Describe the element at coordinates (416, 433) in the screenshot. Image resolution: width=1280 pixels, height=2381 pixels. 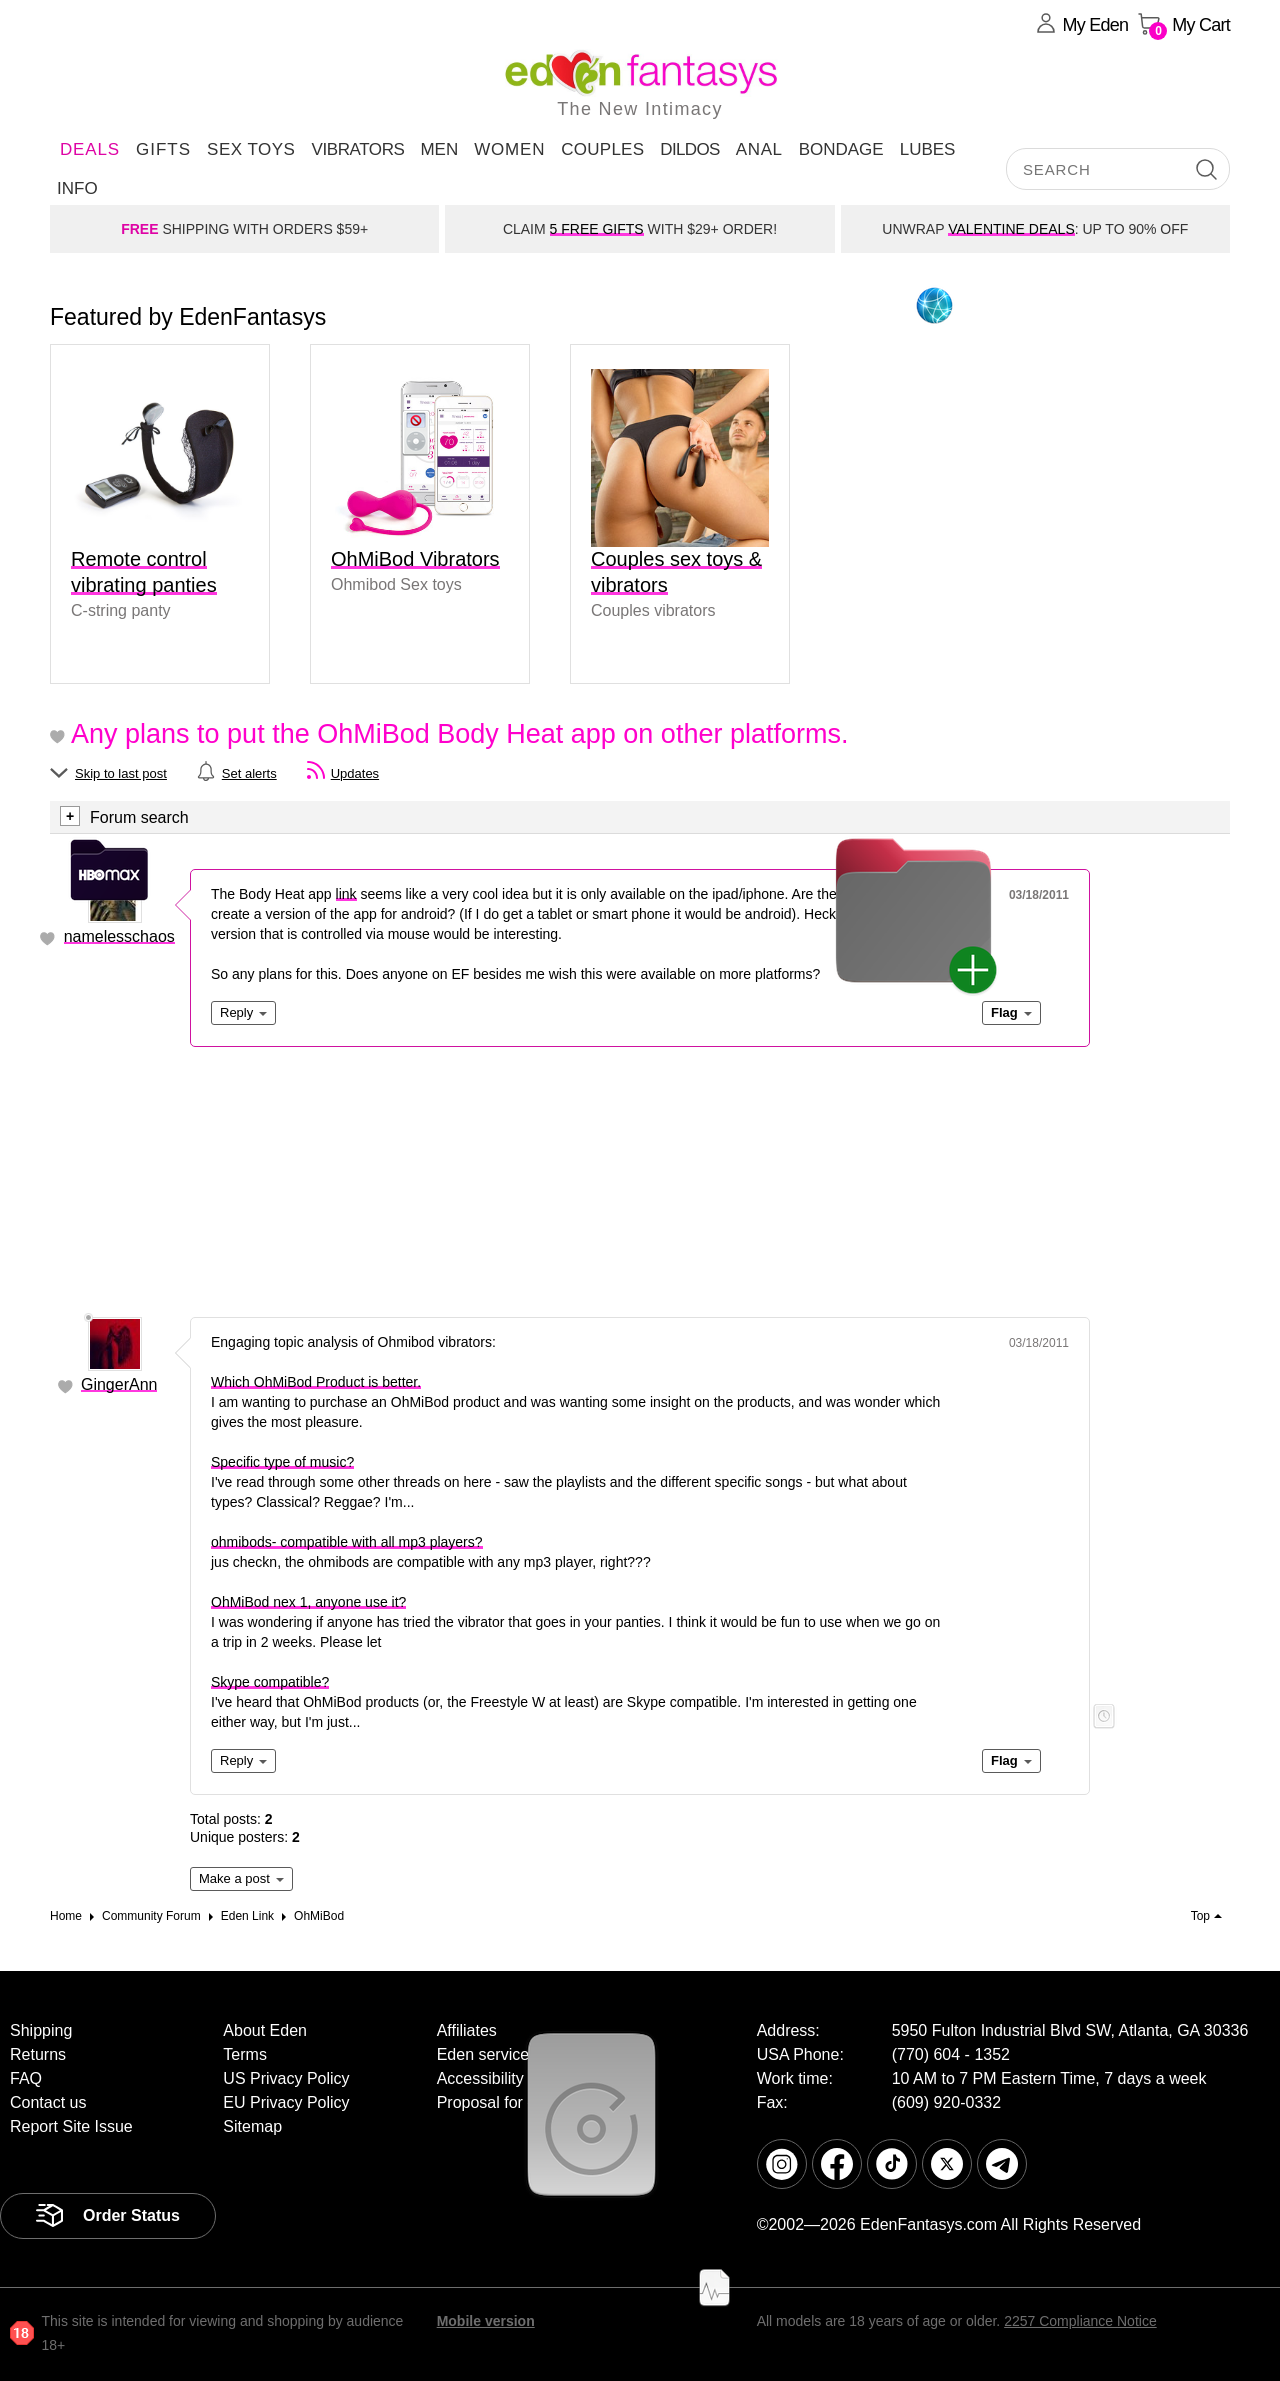
I see `iPod device not connected or unavailable` at that location.